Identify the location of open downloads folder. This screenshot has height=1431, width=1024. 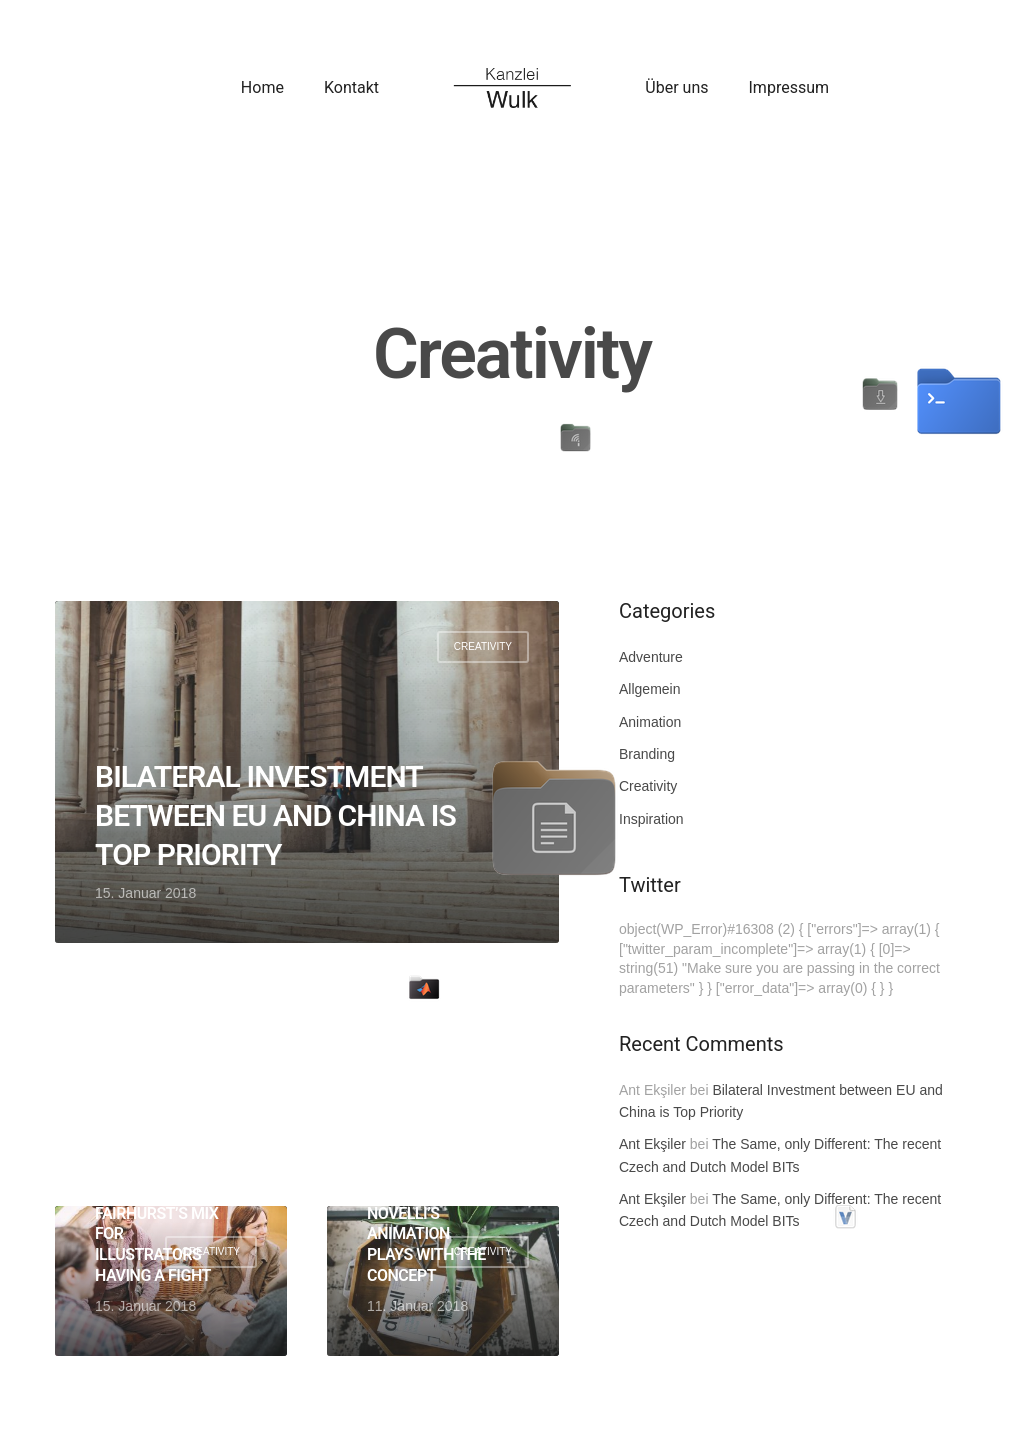
(880, 394).